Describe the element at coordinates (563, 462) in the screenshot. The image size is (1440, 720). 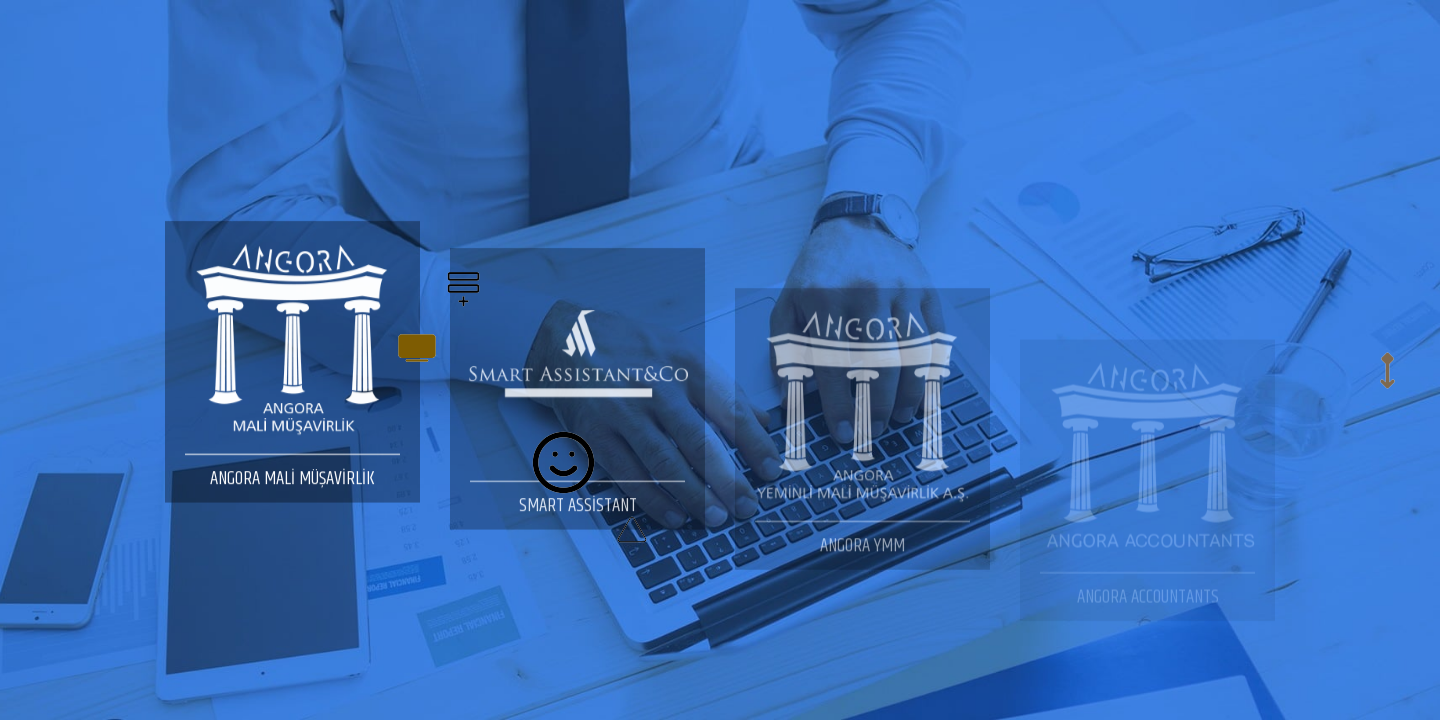
I see `add an emoji or reaction` at that location.